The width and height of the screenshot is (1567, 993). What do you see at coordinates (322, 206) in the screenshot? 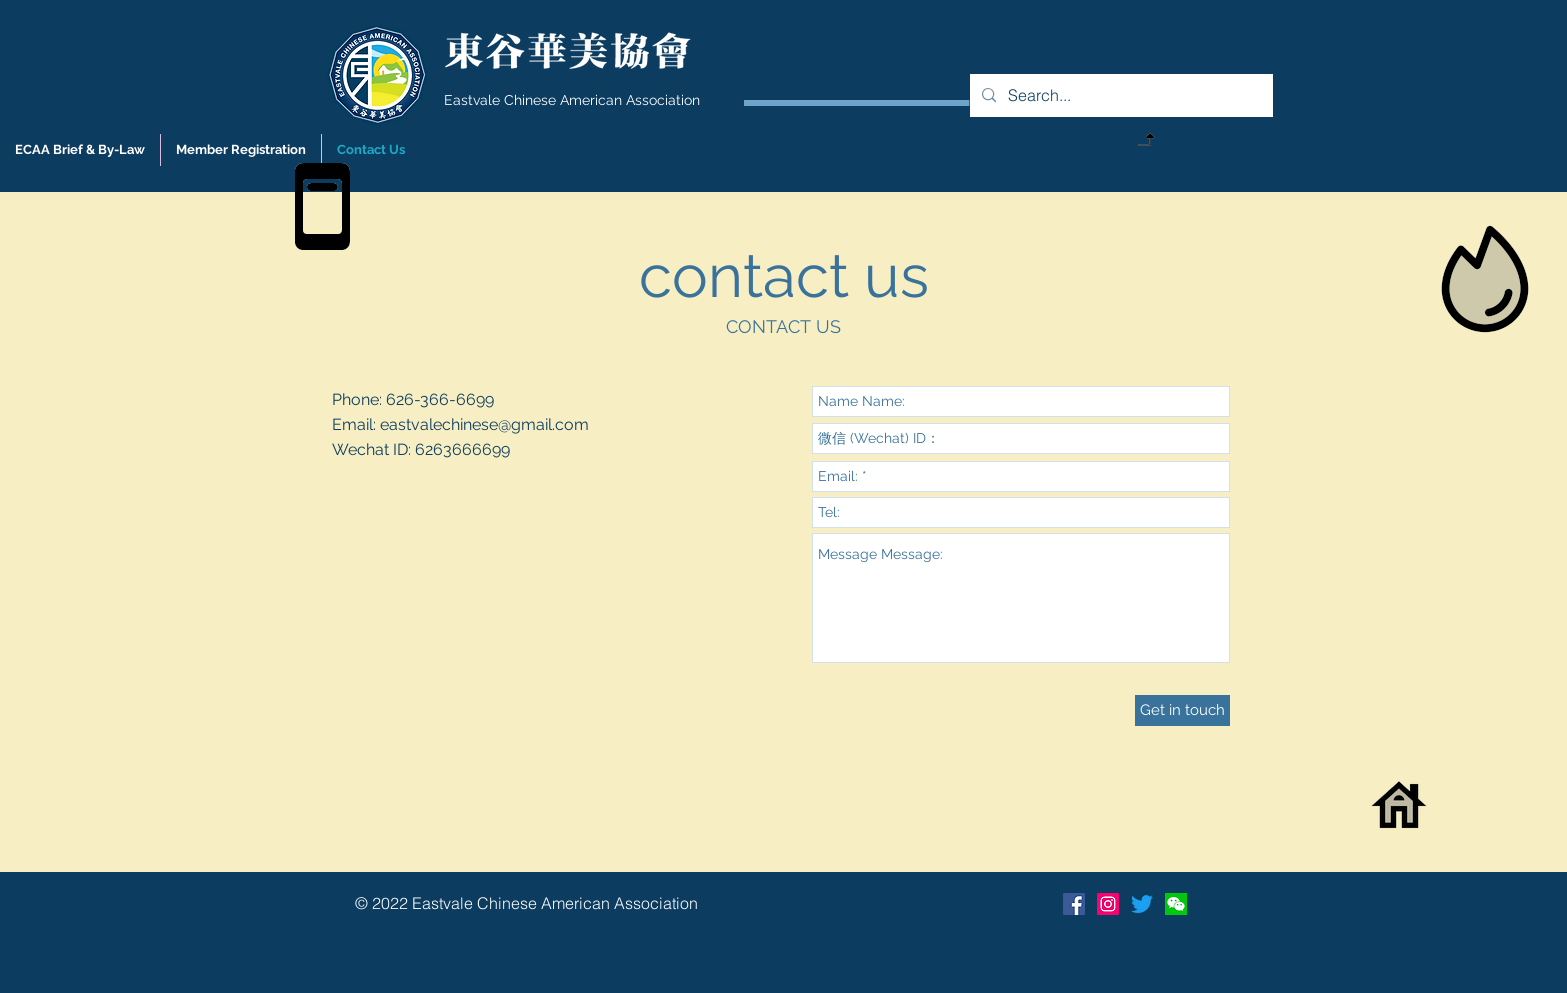
I see `manage mobile ad placements` at bounding box center [322, 206].